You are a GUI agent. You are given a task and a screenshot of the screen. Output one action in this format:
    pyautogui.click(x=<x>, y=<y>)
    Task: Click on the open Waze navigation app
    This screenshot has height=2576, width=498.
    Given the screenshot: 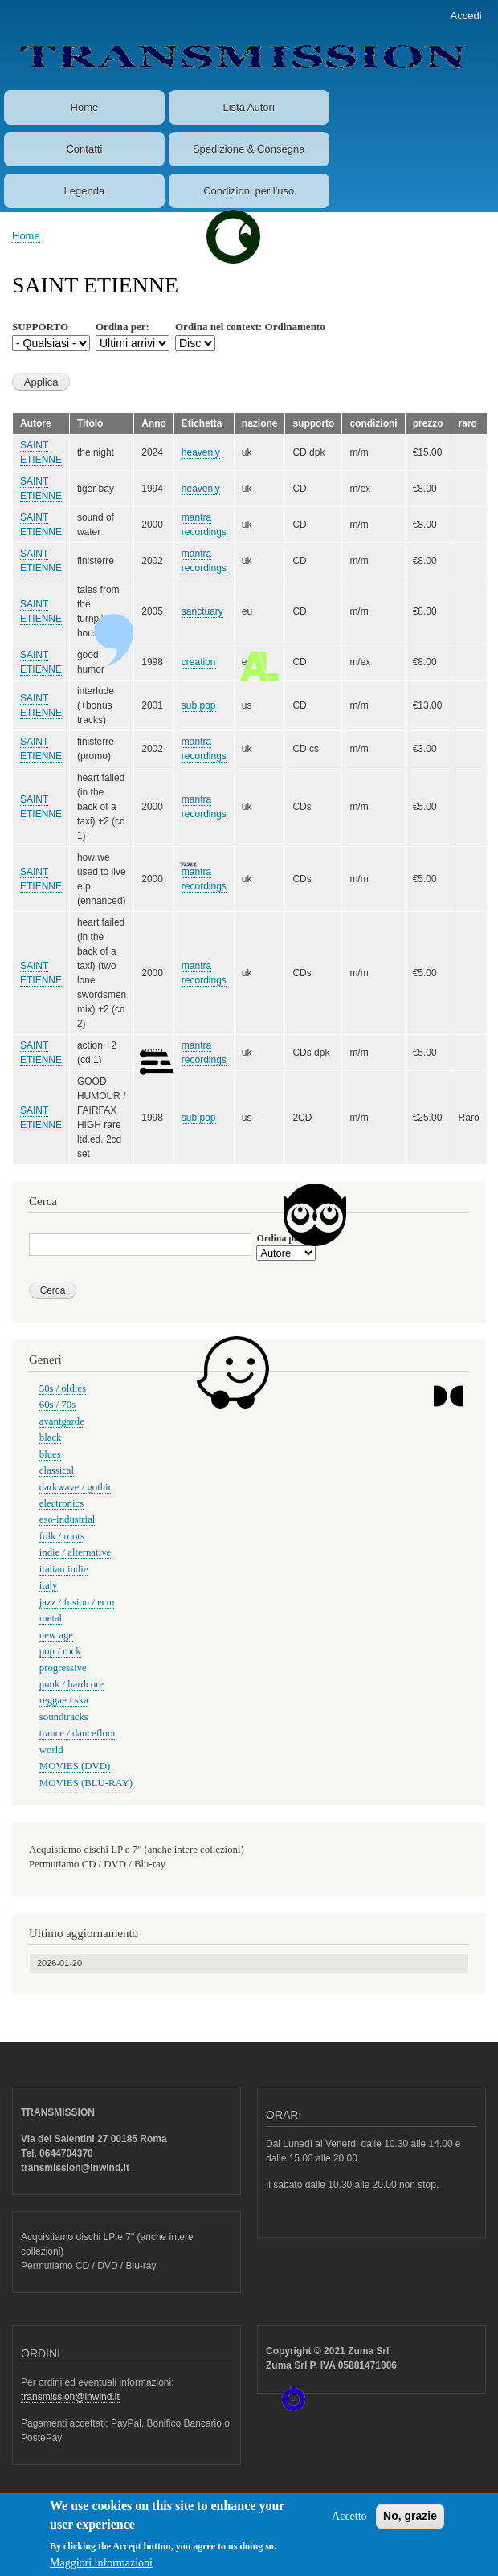 What is the action you would take?
    pyautogui.click(x=233, y=1372)
    